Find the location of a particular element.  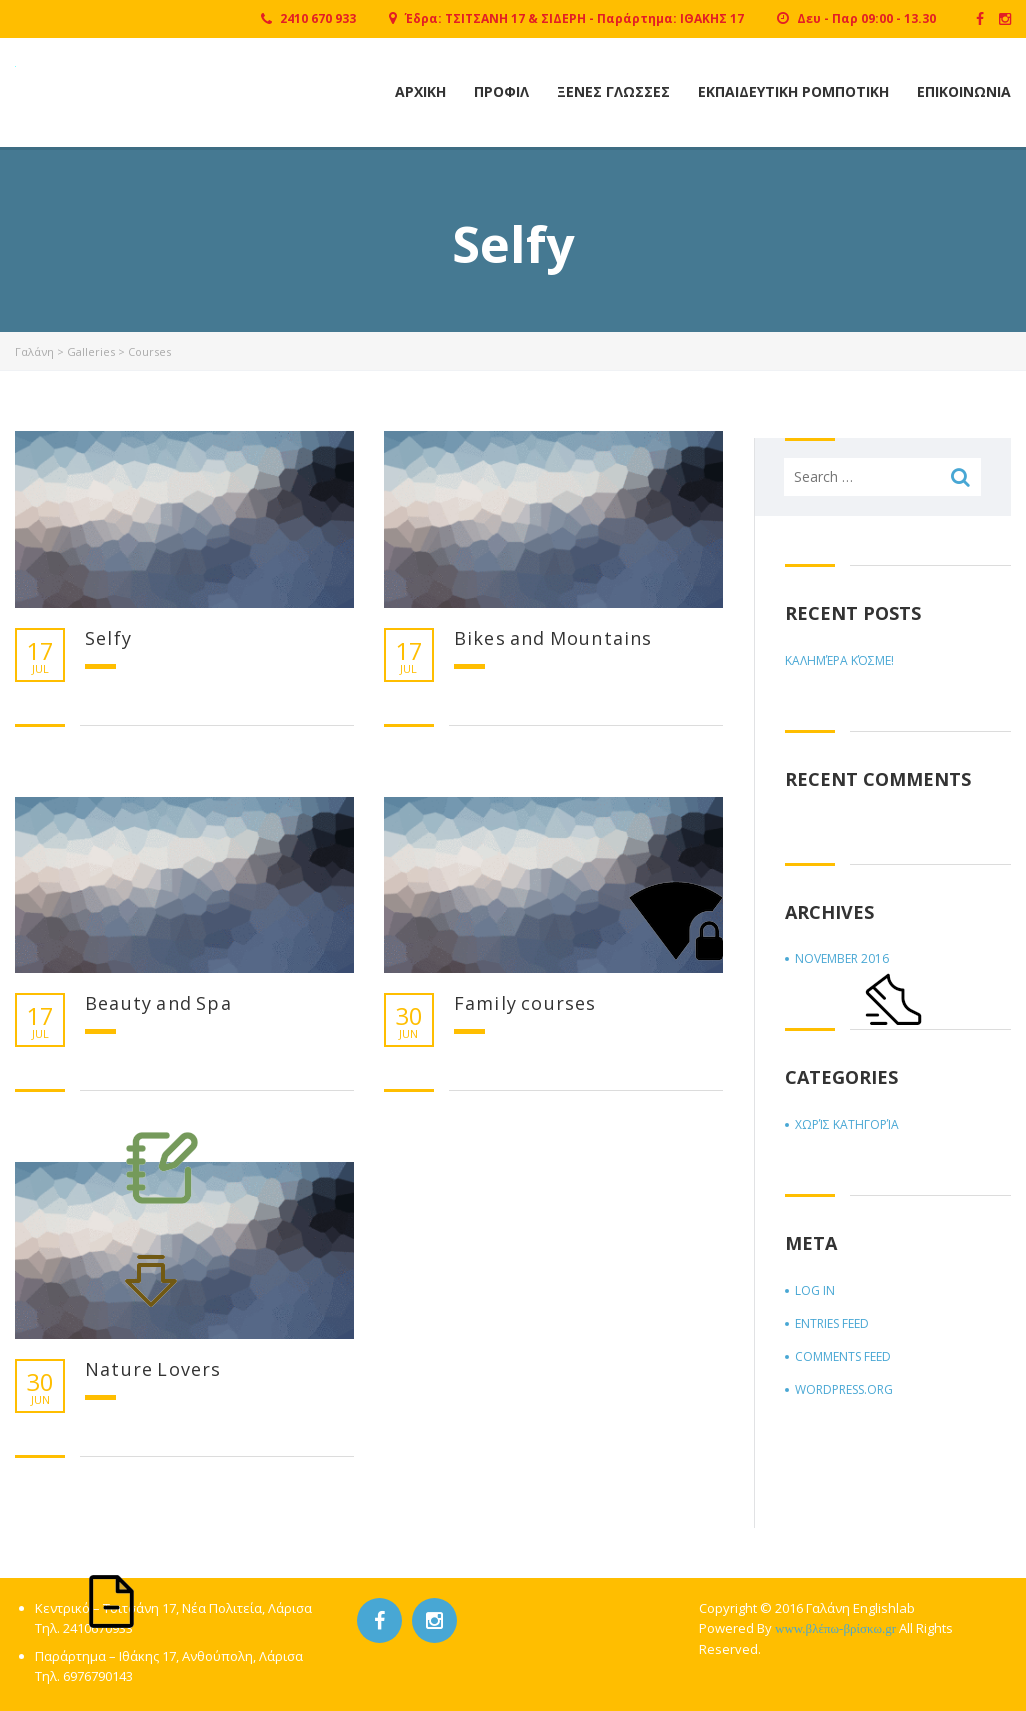

connected to a password-protected wifi network is located at coordinates (676, 921).